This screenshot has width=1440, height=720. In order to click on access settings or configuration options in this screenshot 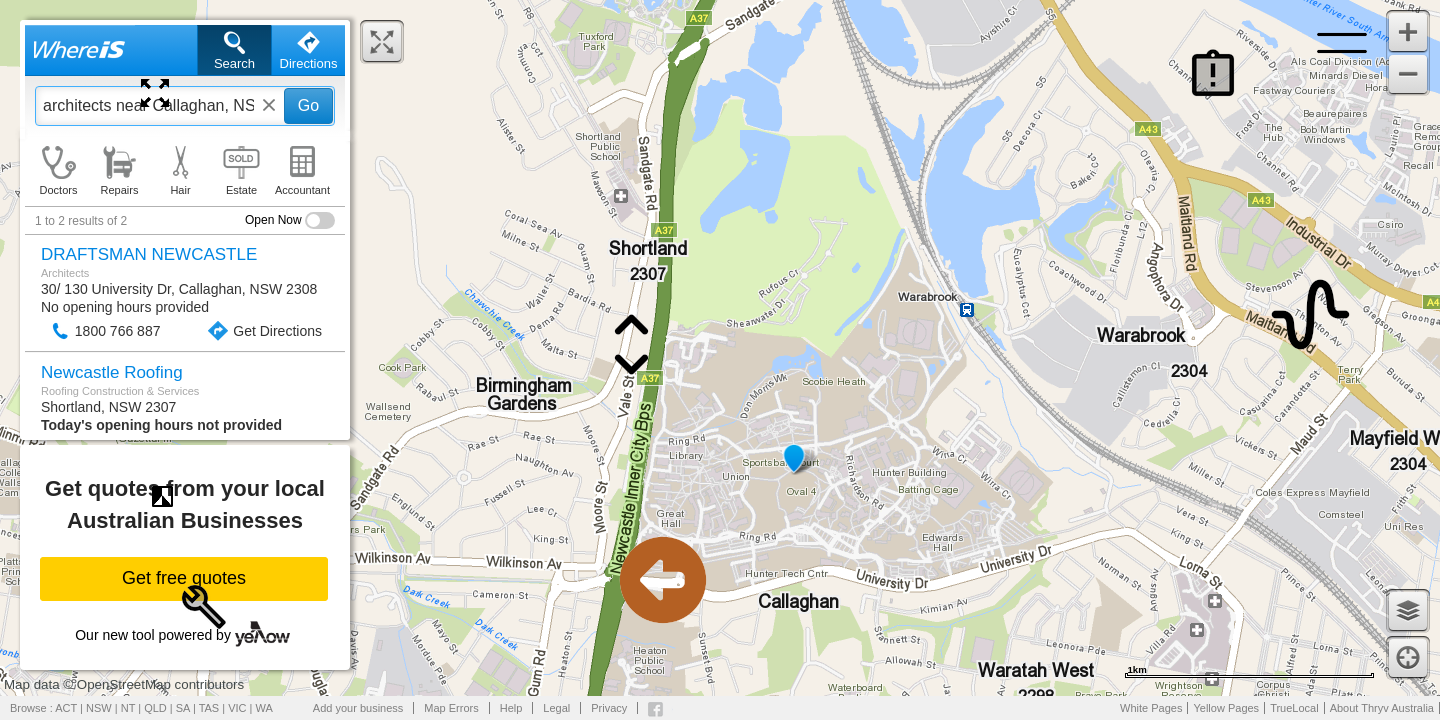, I will do `click(204, 607)`.